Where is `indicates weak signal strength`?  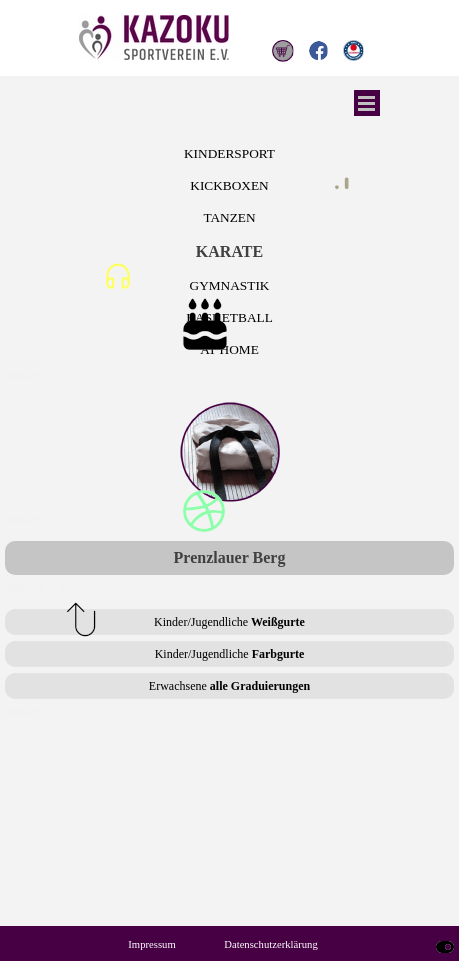
indicates weak signal strength is located at coordinates (356, 171).